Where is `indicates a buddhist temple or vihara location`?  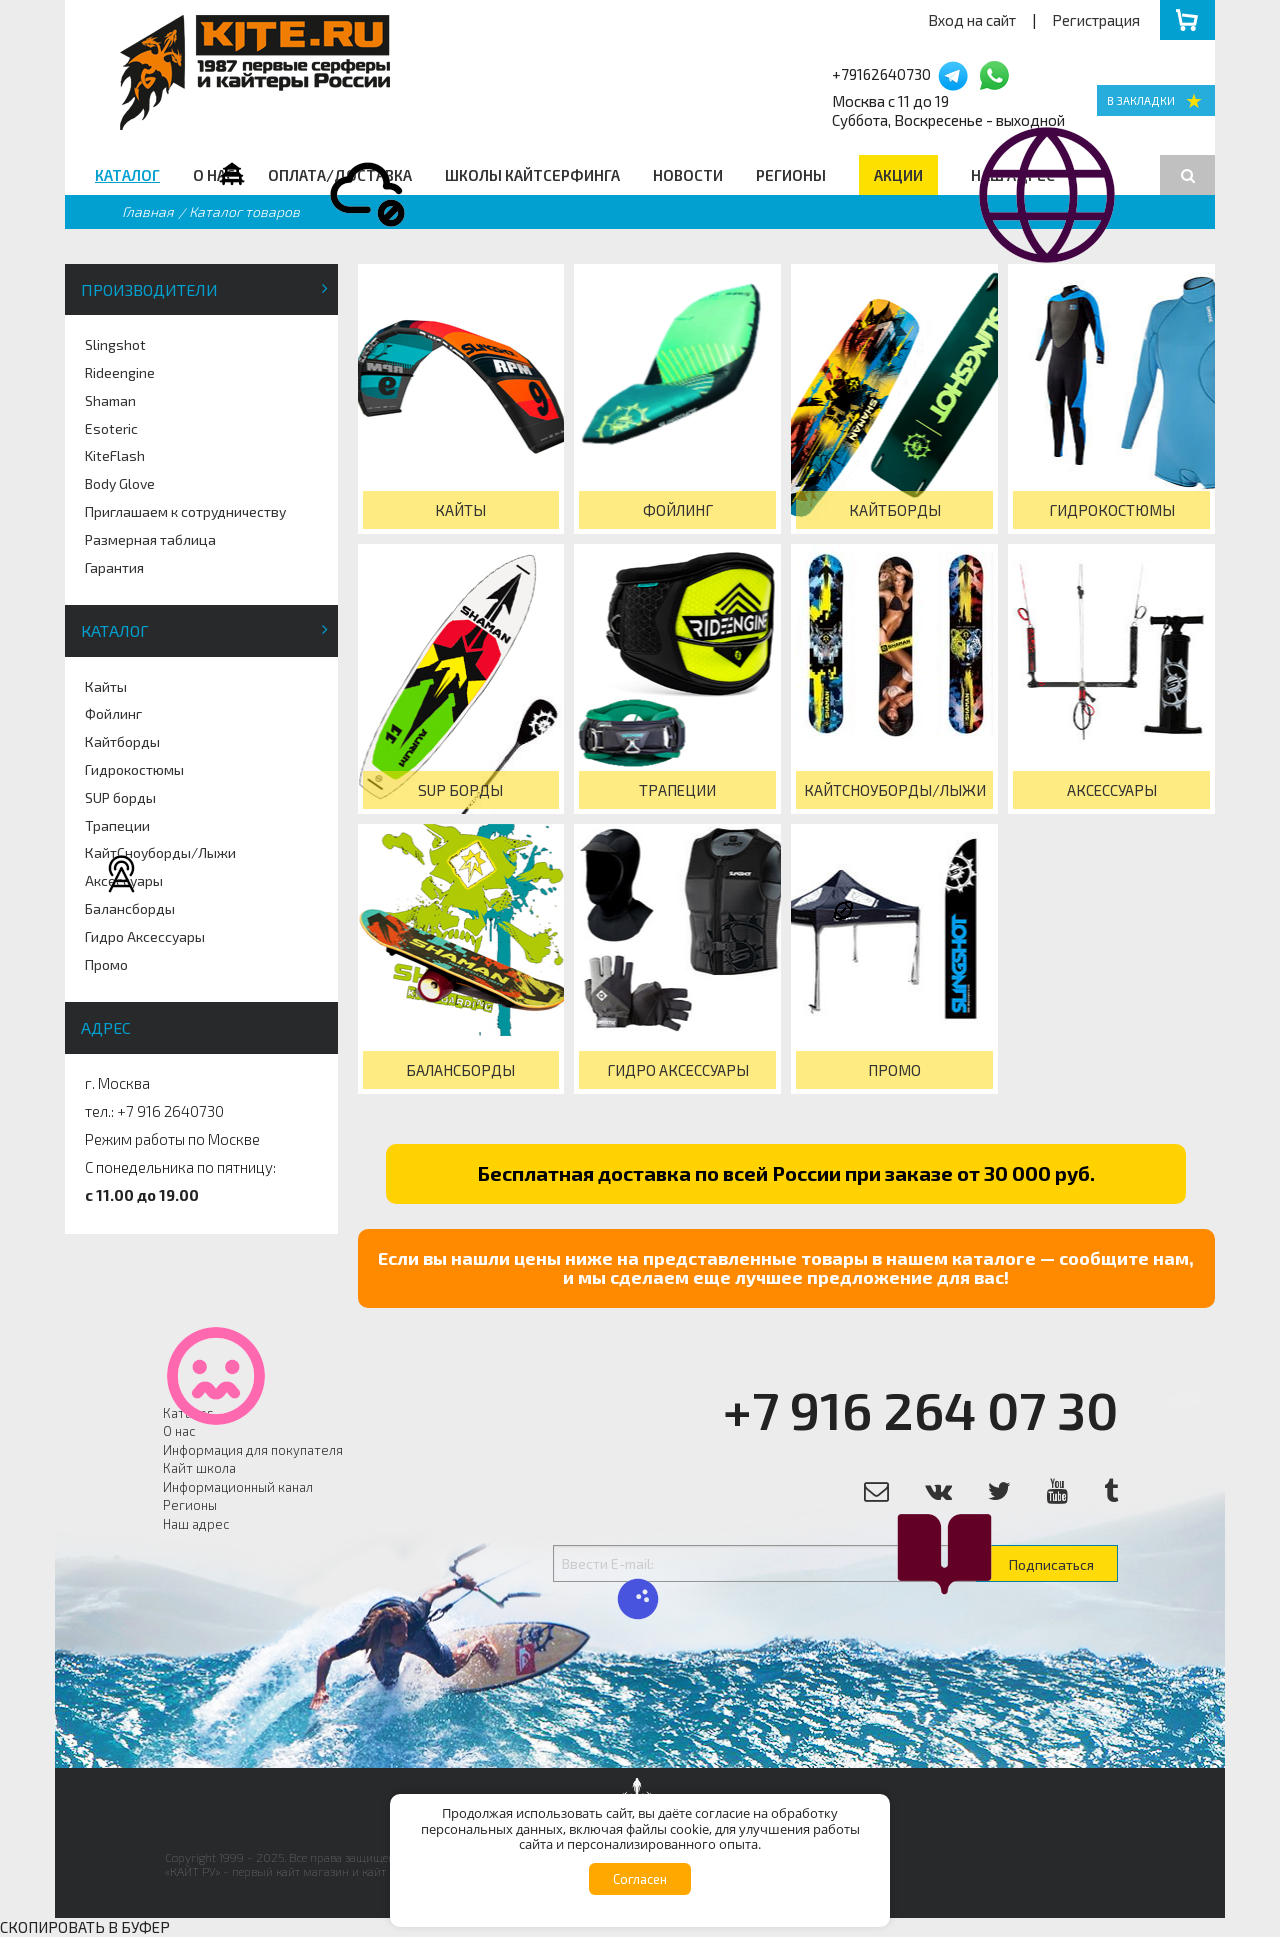 indicates a buddhist temple or vihara location is located at coordinates (232, 174).